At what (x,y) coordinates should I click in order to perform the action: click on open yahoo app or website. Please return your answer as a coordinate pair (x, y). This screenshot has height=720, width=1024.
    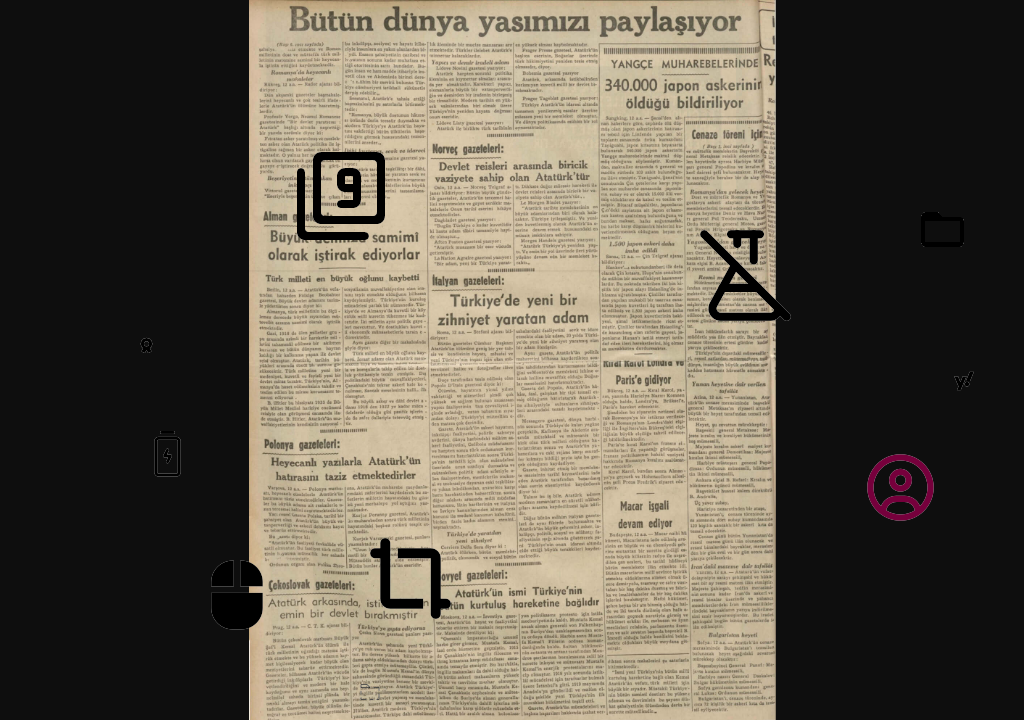
    Looking at the image, I should click on (964, 381).